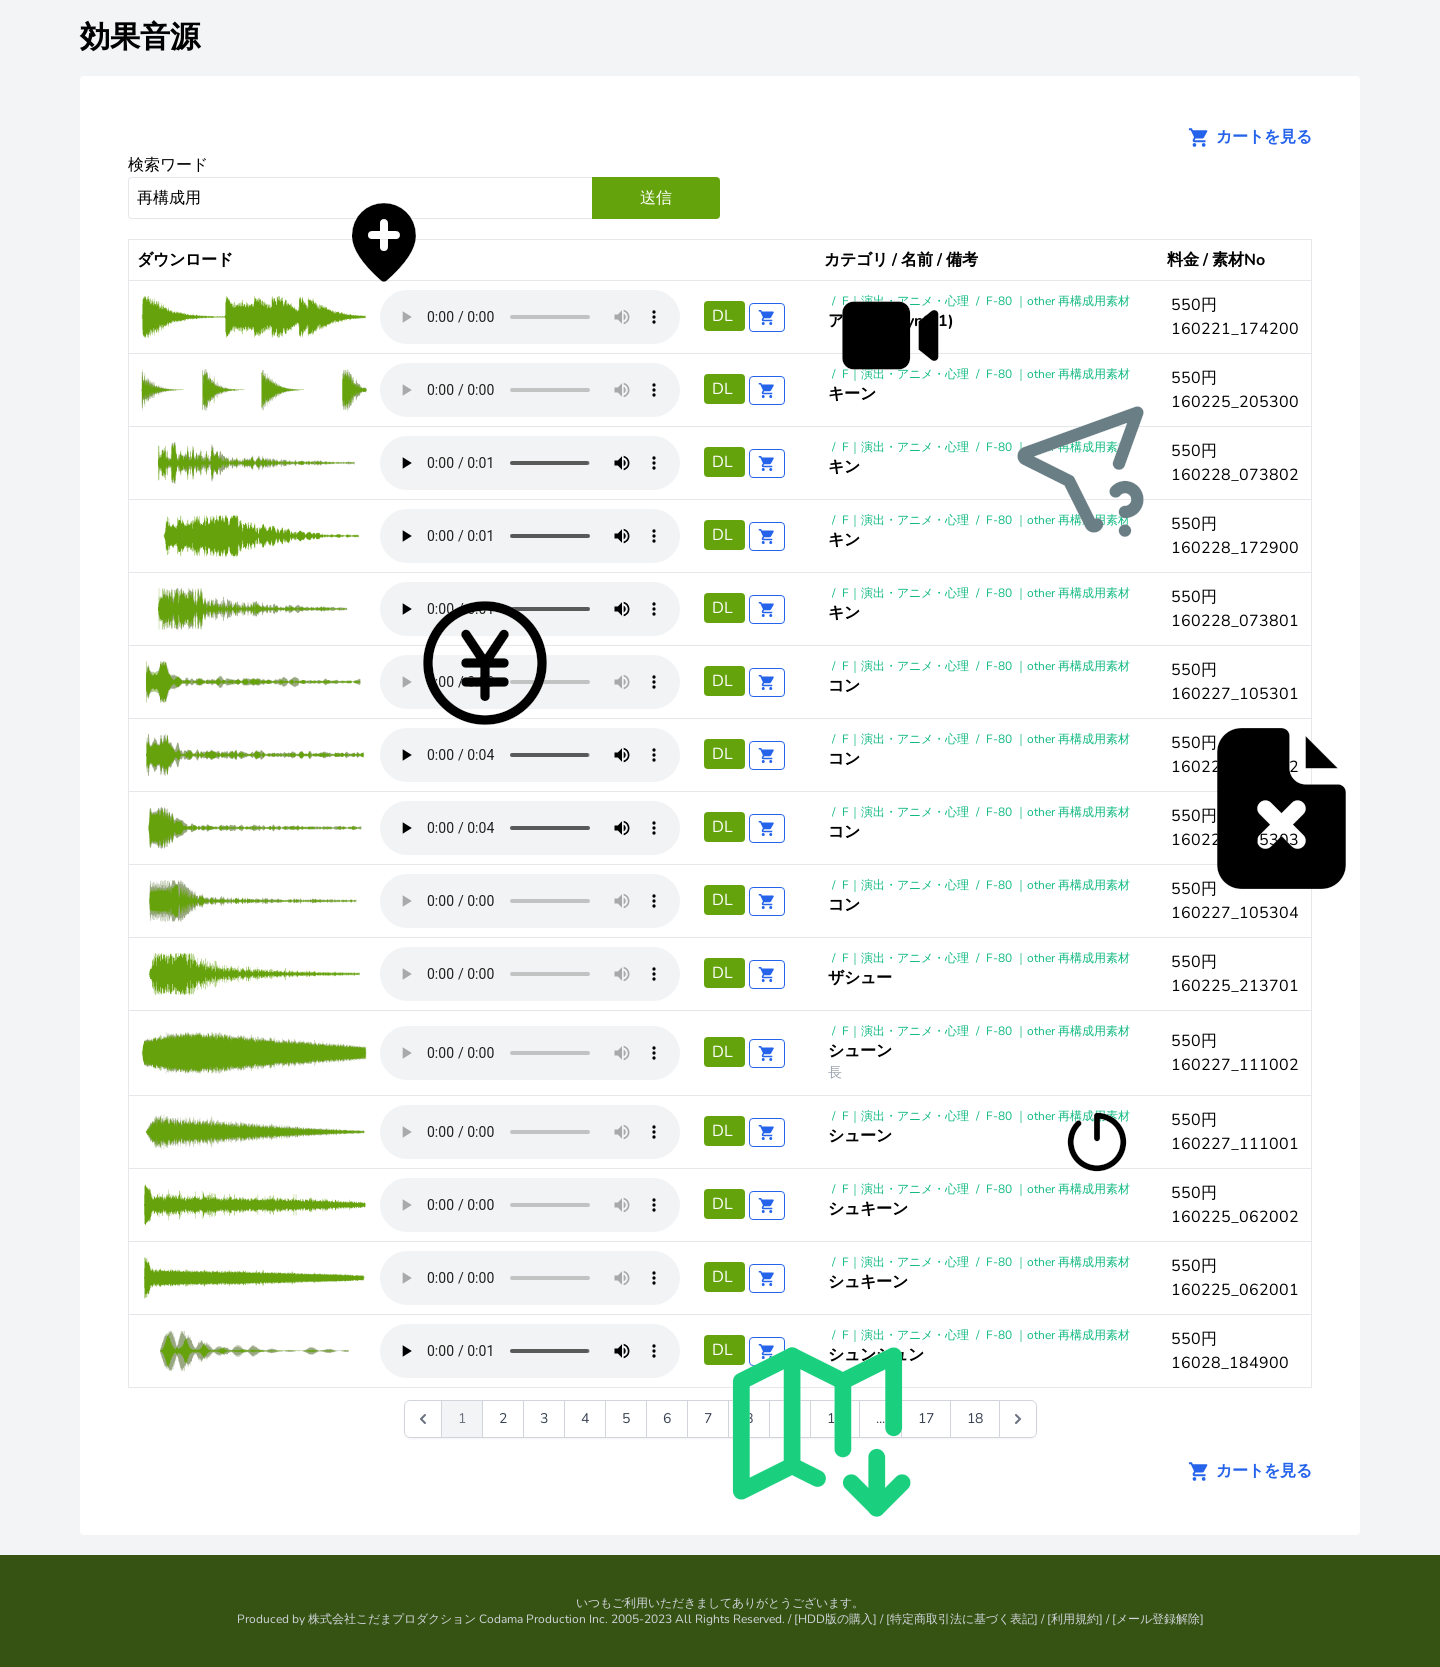 This screenshot has width=1440, height=1667. Describe the element at coordinates (485, 663) in the screenshot. I see `view balance or payment in japanese yen` at that location.